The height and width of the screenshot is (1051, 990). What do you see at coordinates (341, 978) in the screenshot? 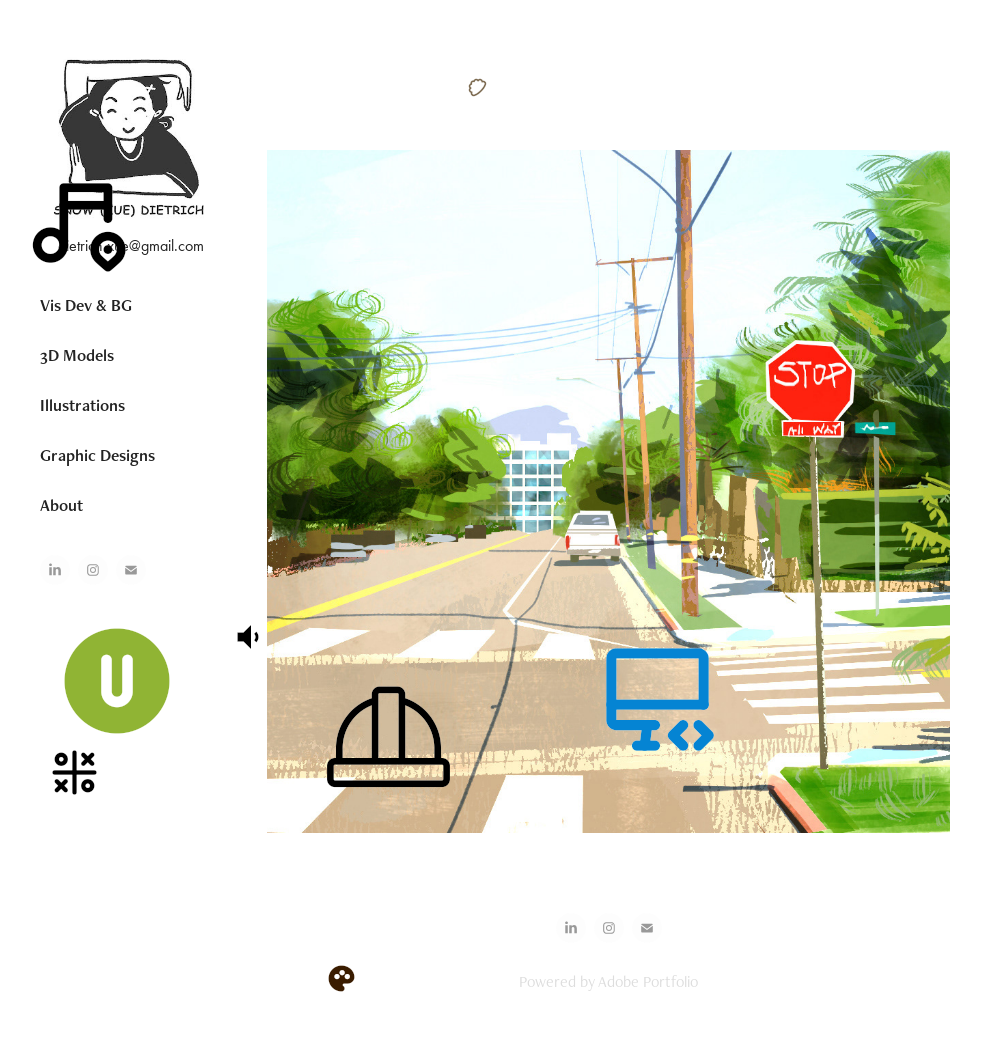
I see `open color or theme customization options` at bounding box center [341, 978].